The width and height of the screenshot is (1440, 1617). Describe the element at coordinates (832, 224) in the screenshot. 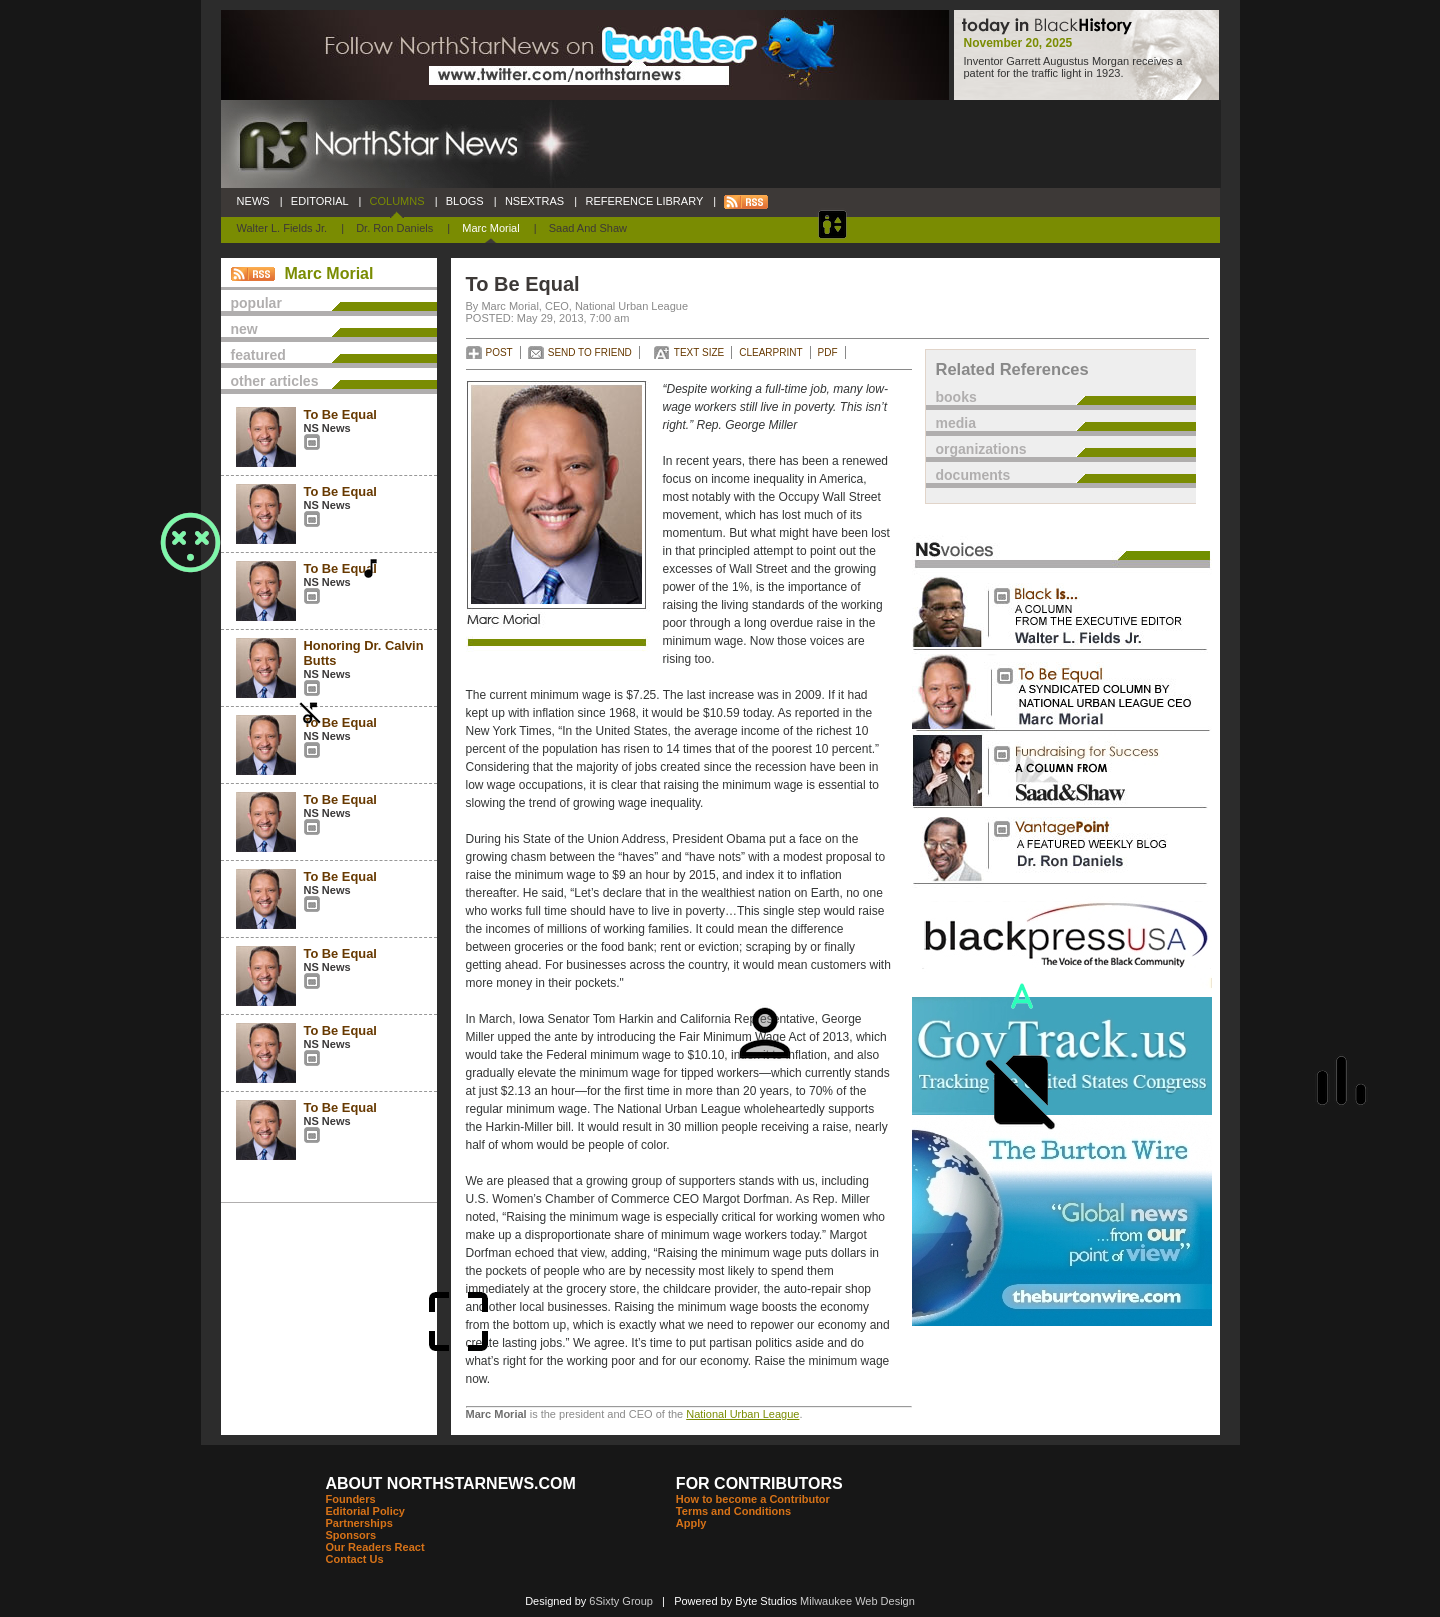

I see `indicates elevator access nearby` at that location.